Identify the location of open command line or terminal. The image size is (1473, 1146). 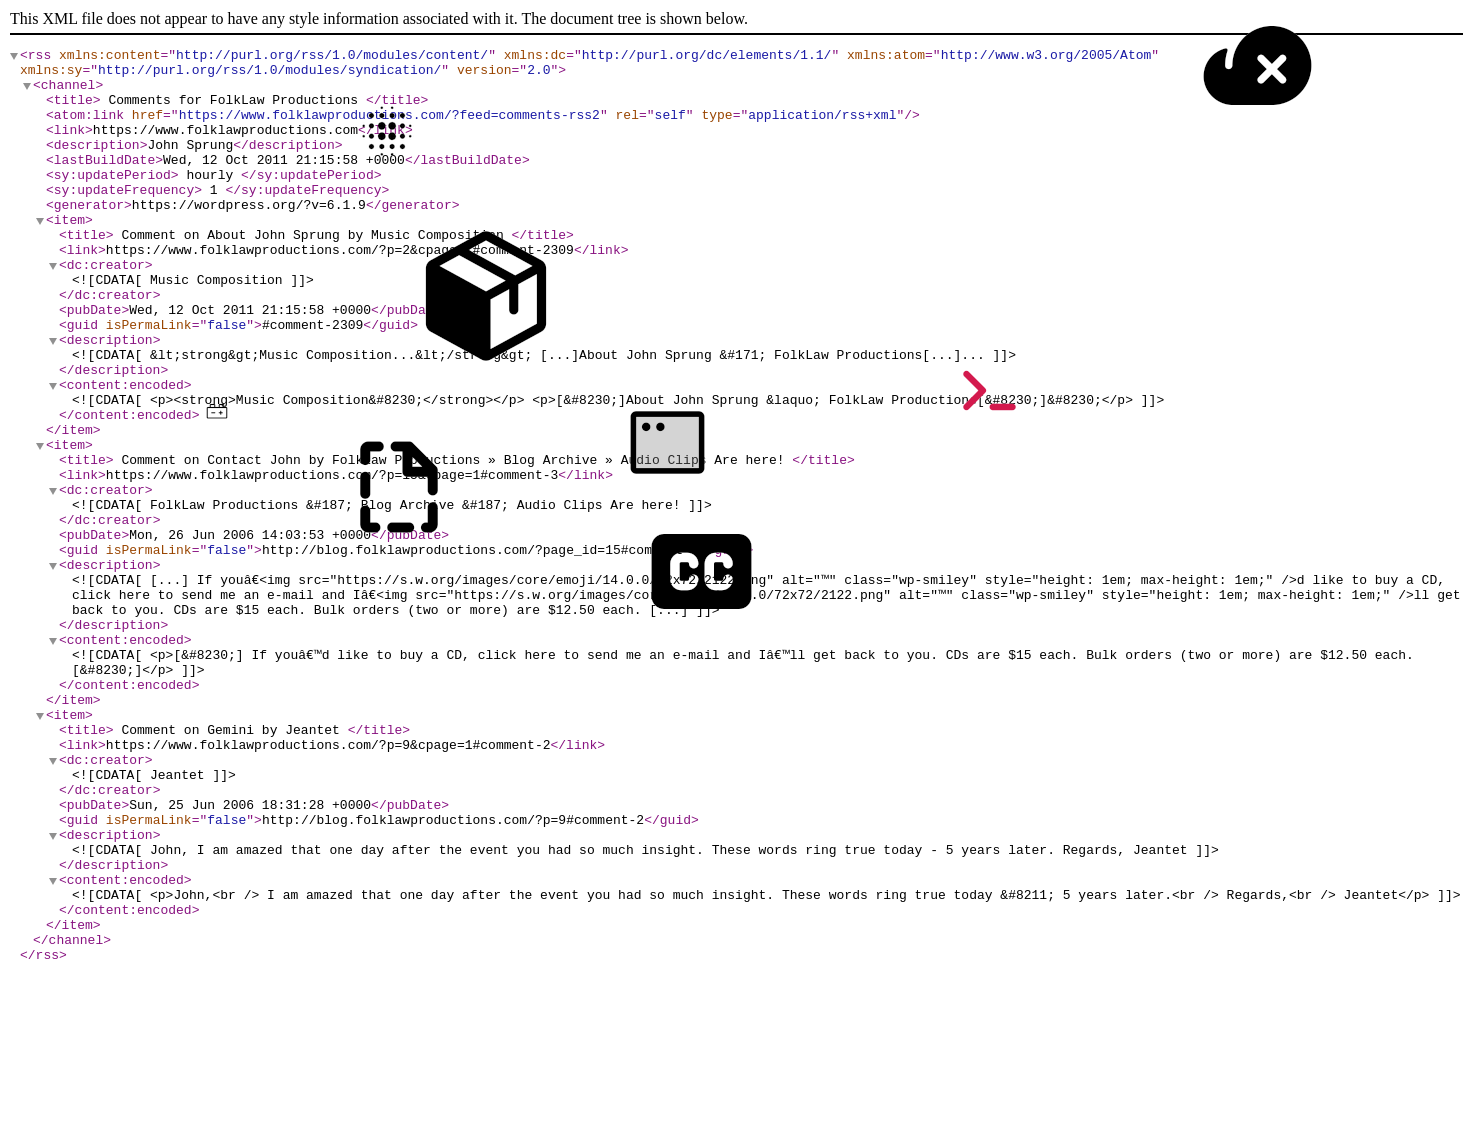
(989, 390).